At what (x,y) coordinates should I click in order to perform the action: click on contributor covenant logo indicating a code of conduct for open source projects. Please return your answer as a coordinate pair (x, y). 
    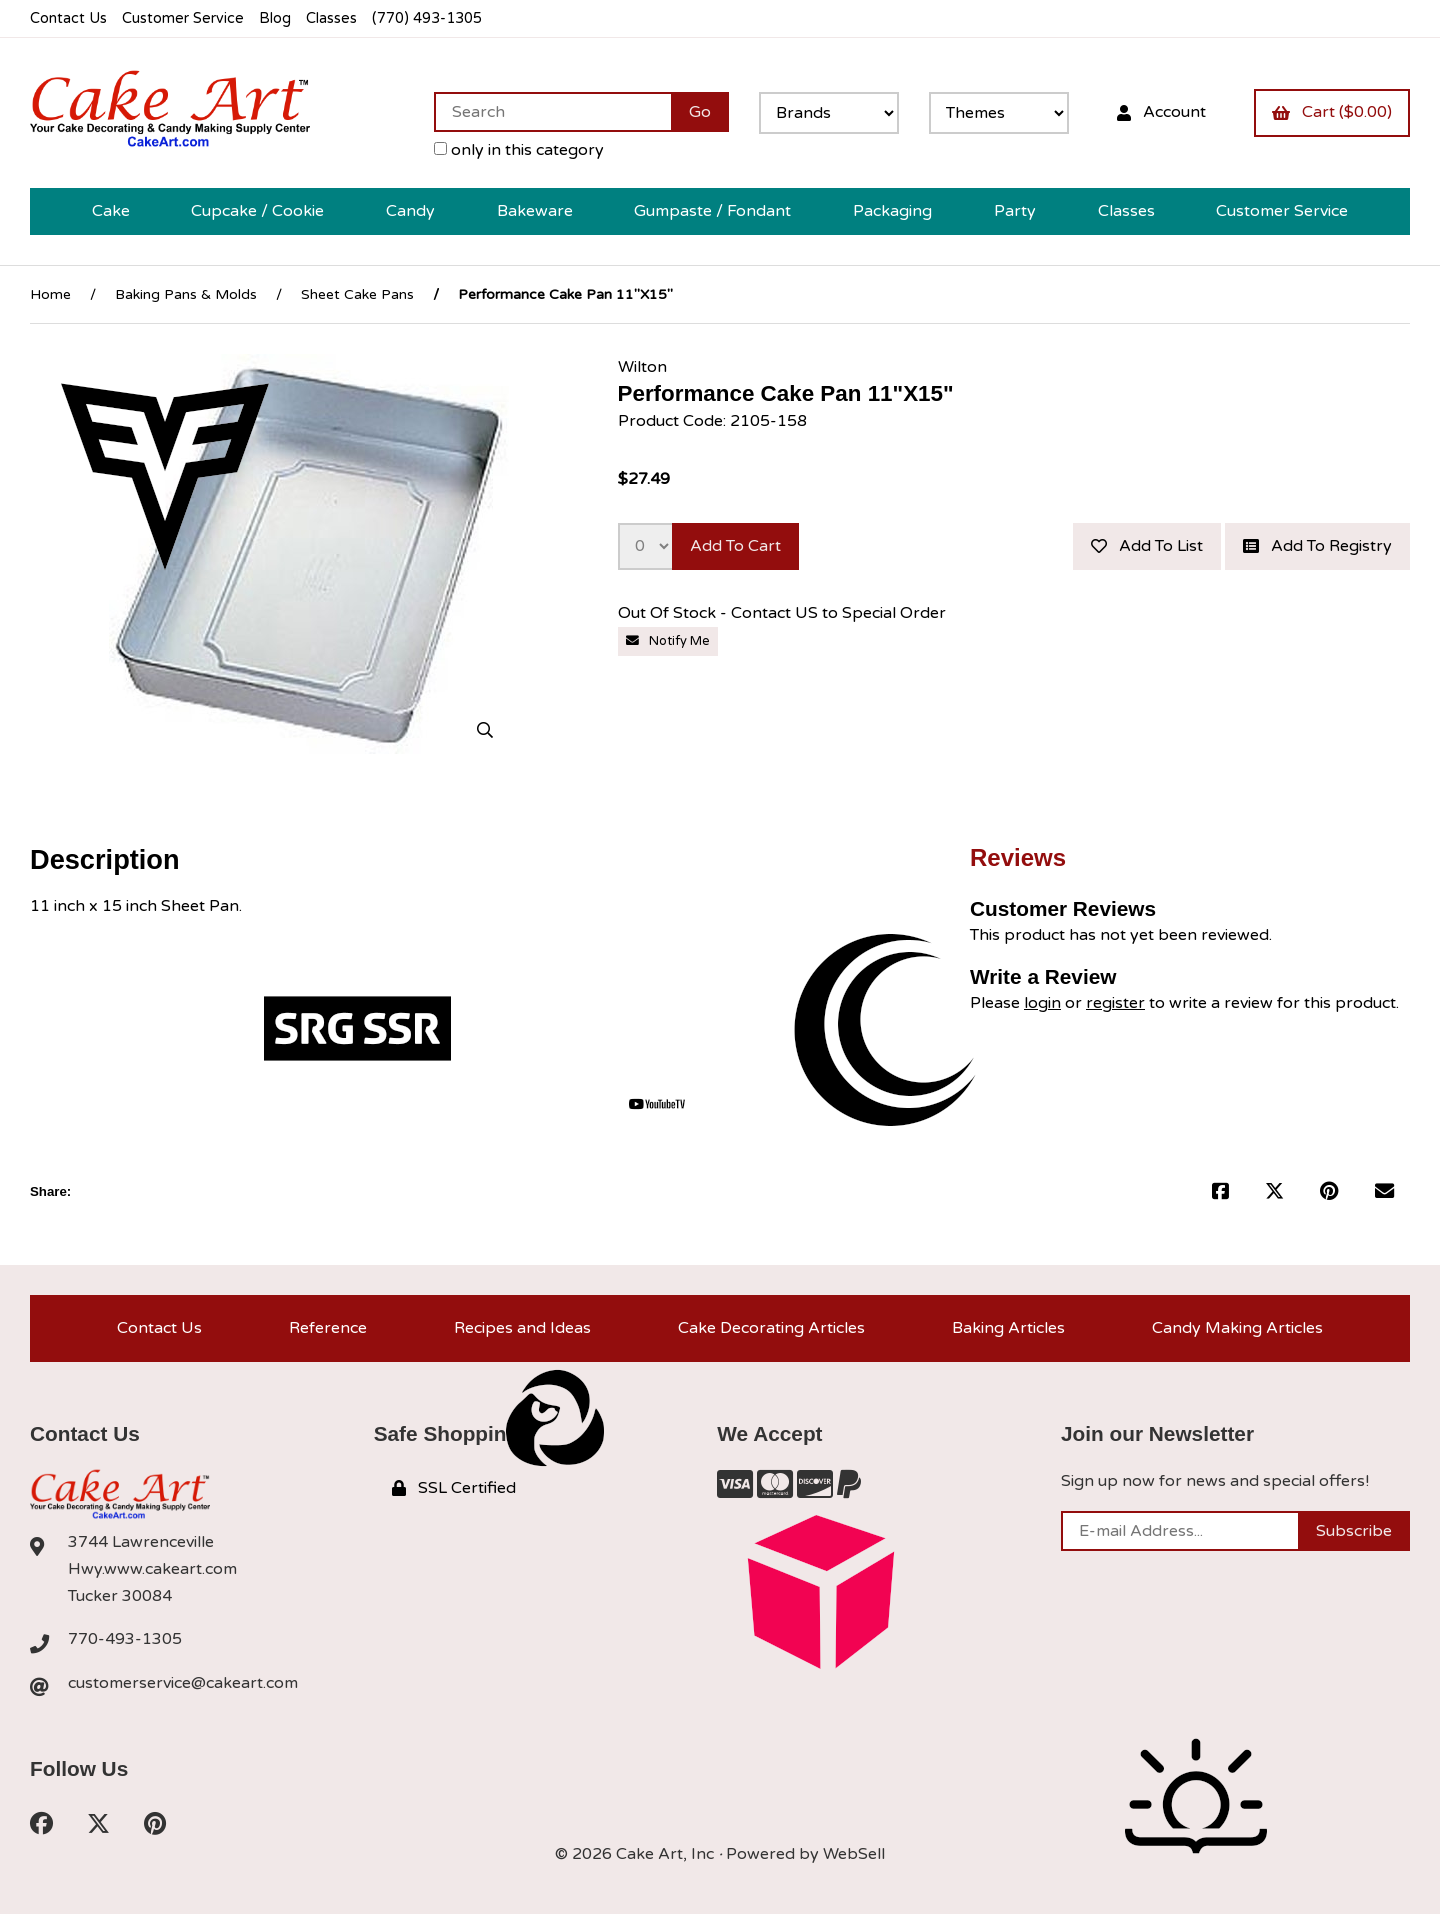
    Looking at the image, I should click on (885, 1030).